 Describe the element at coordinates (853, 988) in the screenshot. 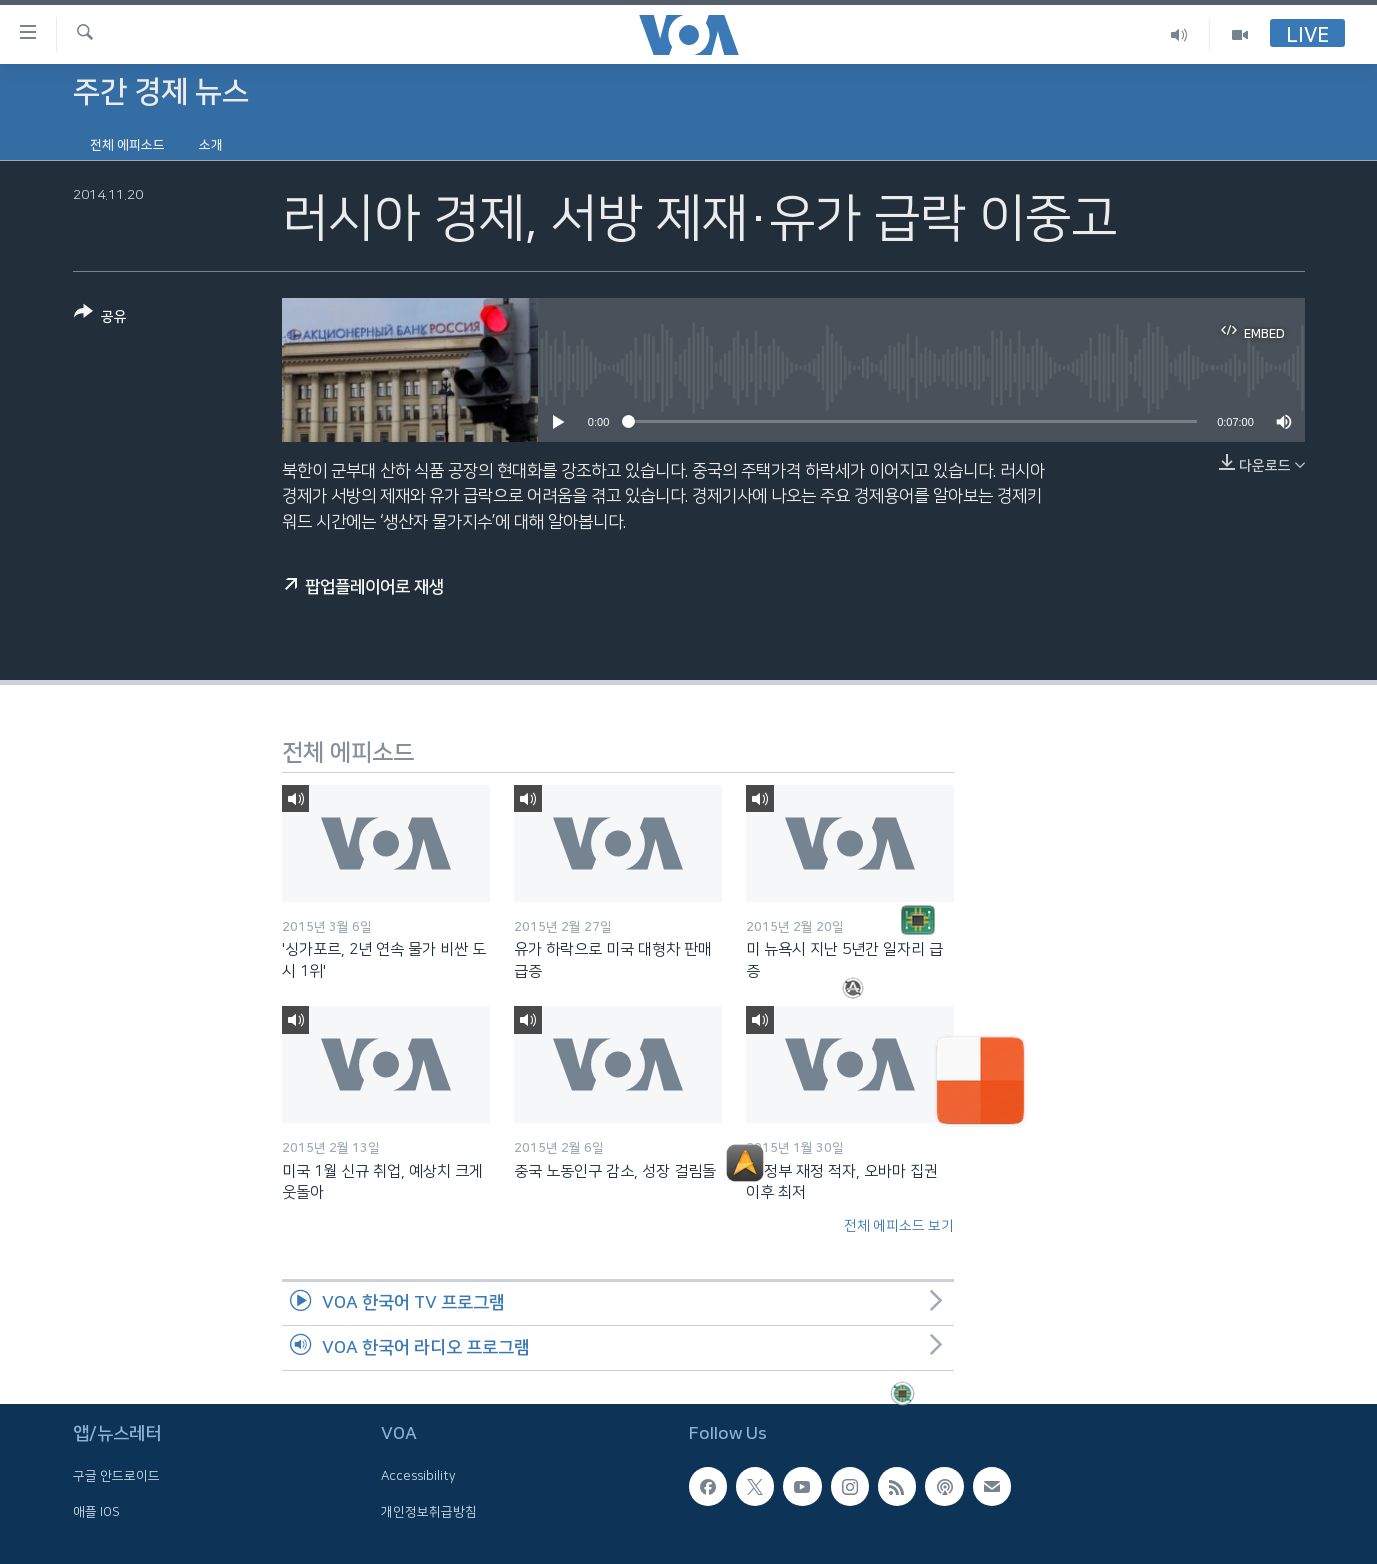

I see `open the software update manager` at that location.